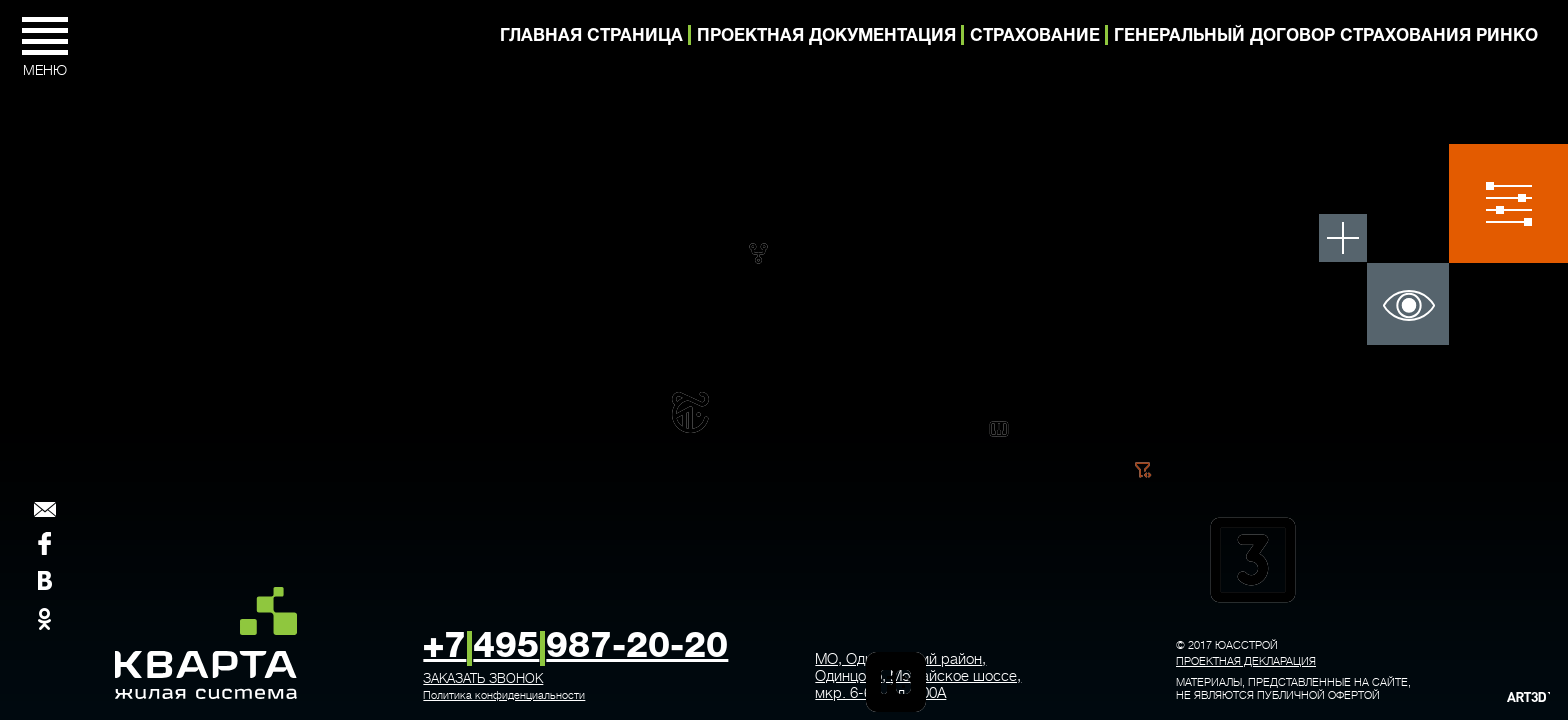 The height and width of the screenshot is (720, 1568). What do you see at coordinates (690, 412) in the screenshot?
I see `open the New York Times app` at bounding box center [690, 412].